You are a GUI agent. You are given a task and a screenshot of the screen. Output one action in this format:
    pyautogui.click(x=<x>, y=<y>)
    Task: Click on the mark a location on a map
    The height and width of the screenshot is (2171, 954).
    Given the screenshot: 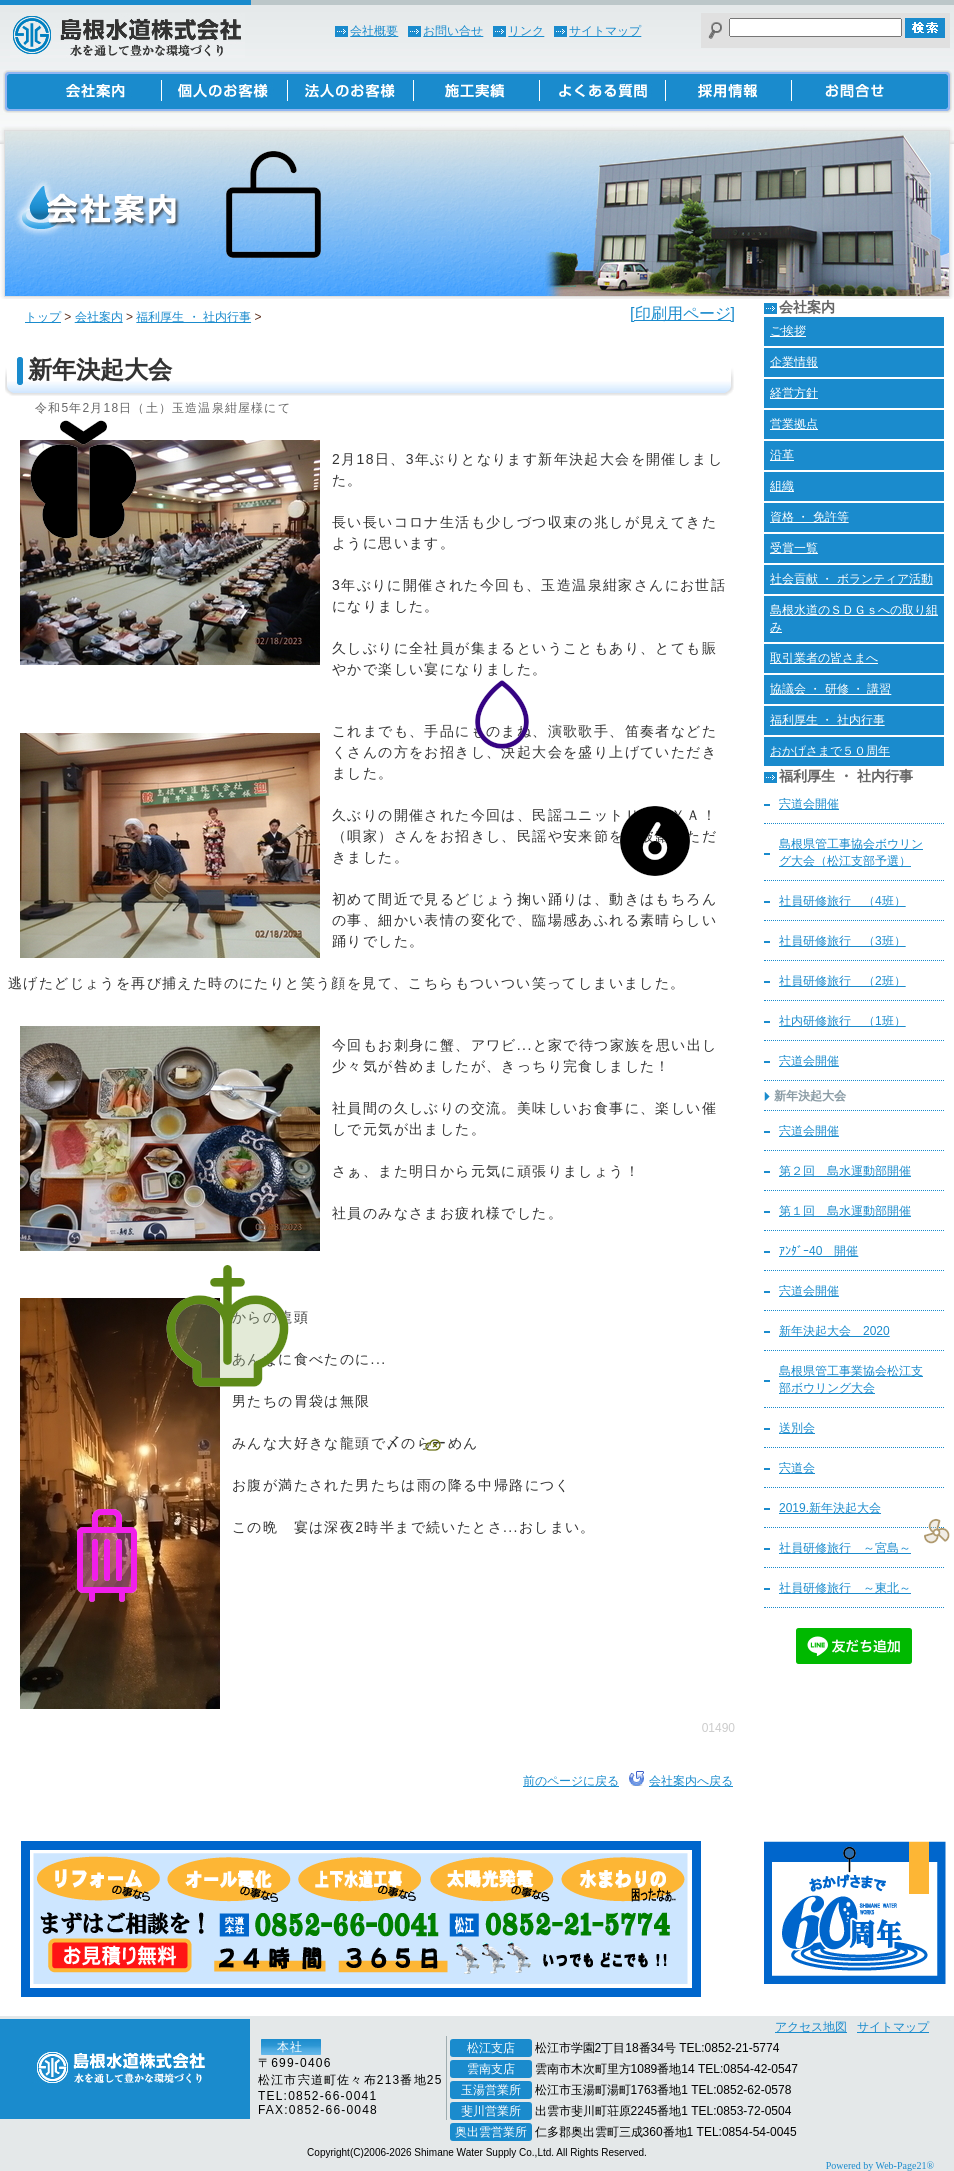 What is the action you would take?
    pyautogui.click(x=849, y=1859)
    